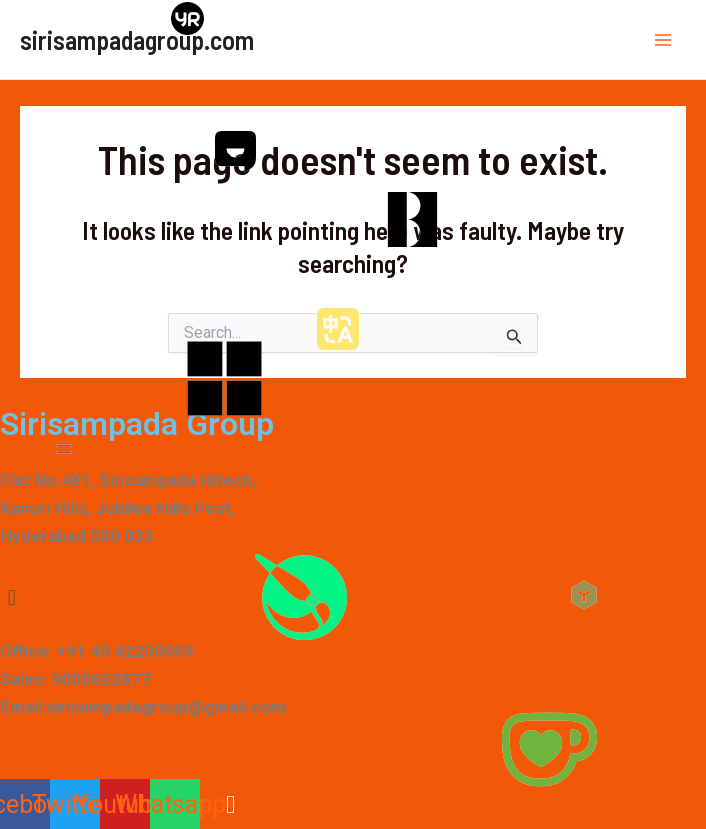  Describe the element at coordinates (584, 595) in the screenshot. I see `Unity game engine logo` at that location.